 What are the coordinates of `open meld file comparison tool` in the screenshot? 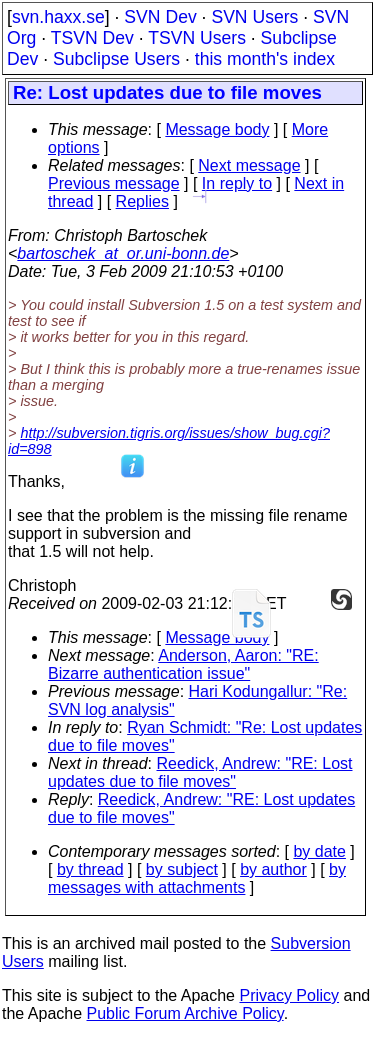 It's located at (341, 599).